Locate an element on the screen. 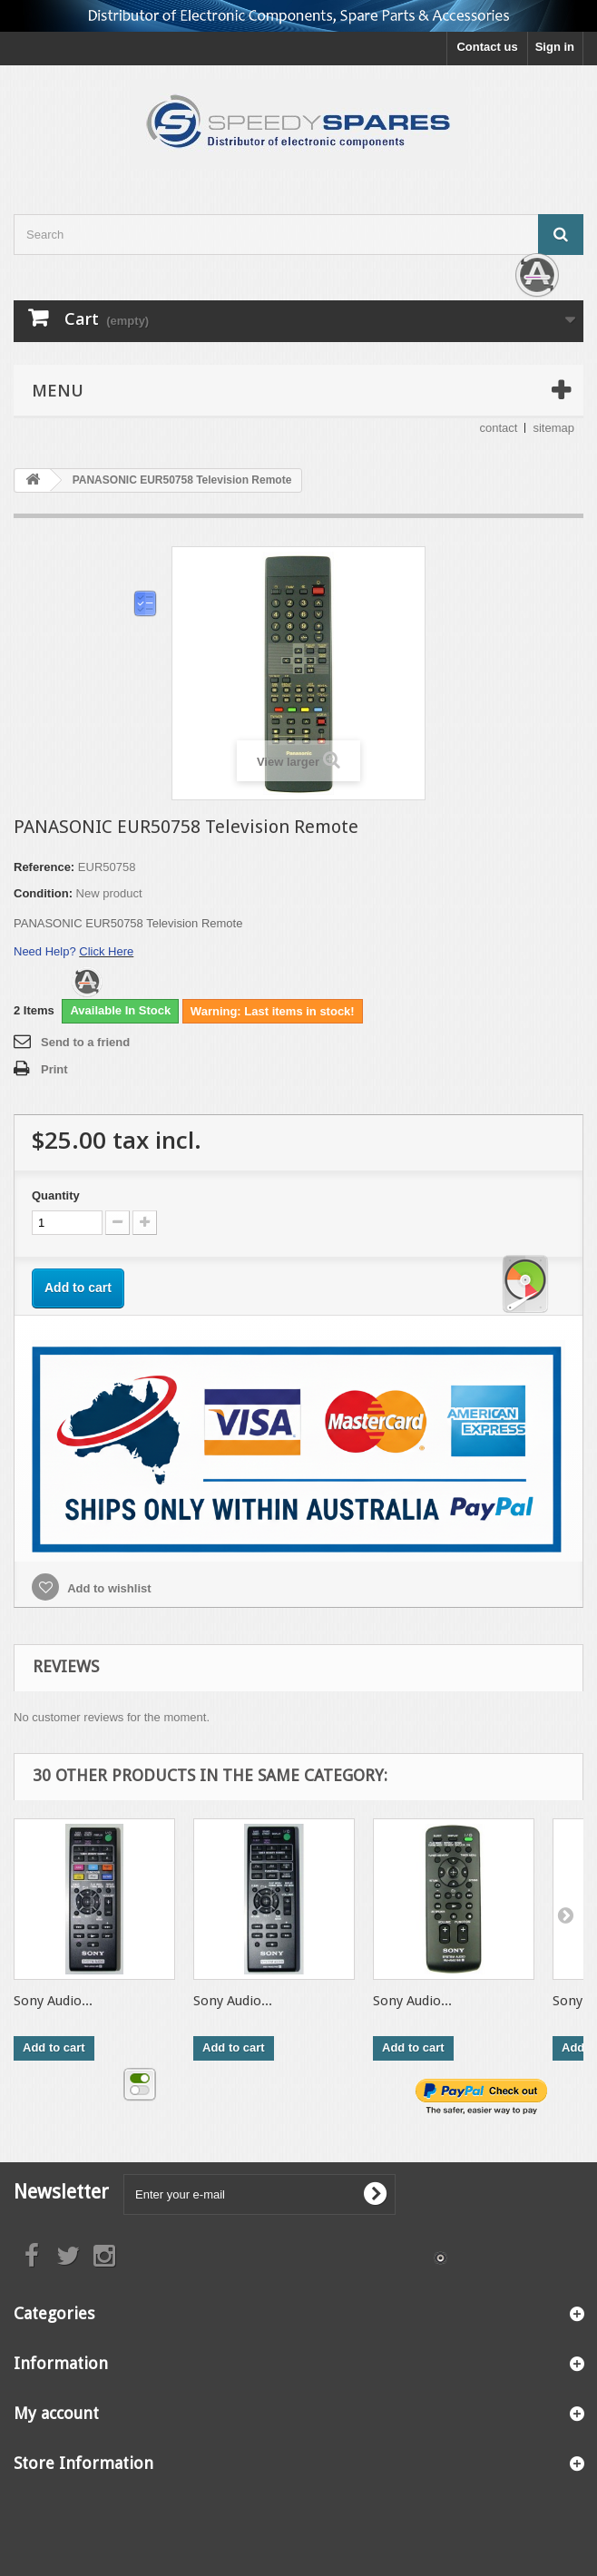 This screenshot has width=597, height=2576. open gparted disk partition manager is located at coordinates (525, 1284).